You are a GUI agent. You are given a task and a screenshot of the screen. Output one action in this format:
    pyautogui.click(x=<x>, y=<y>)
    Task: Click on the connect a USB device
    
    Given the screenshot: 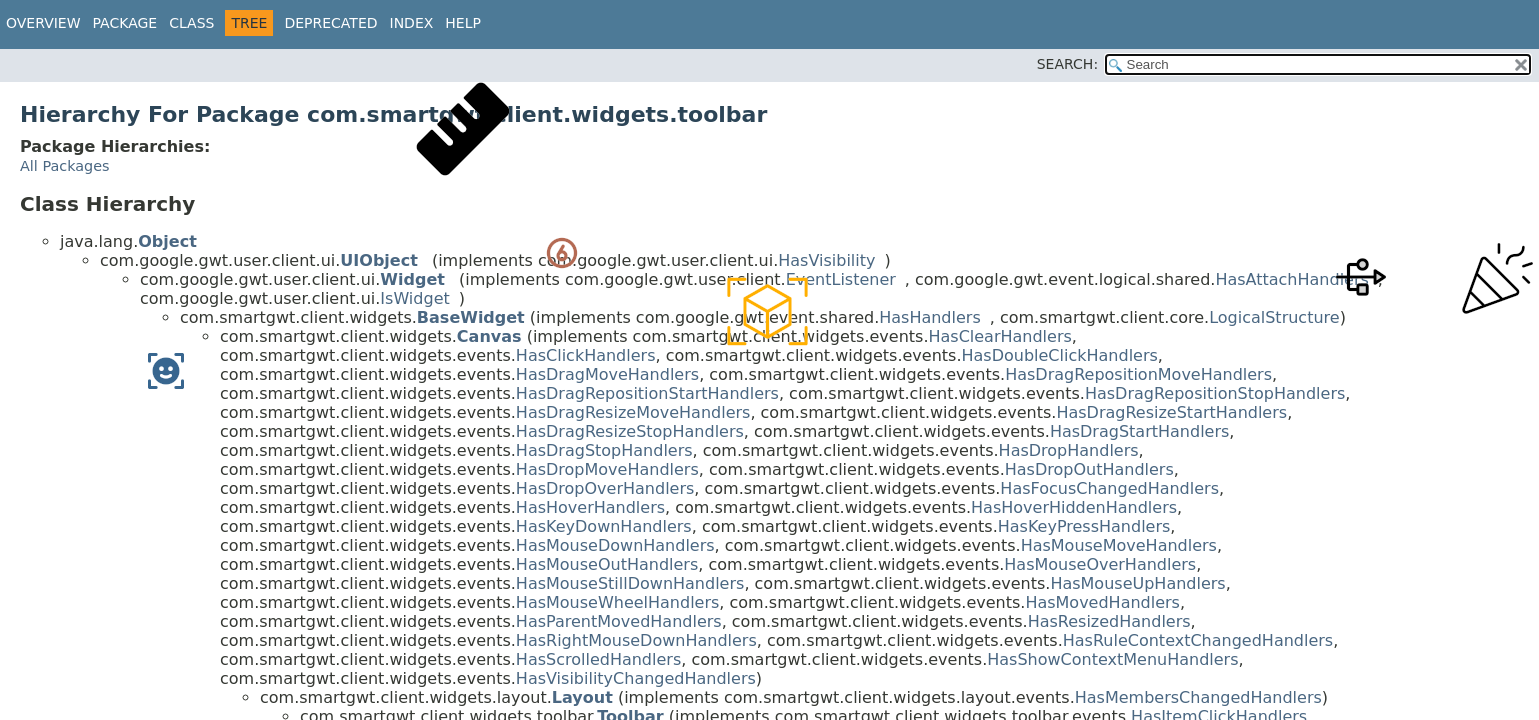 What is the action you would take?
    pyautogui.click(x=1361, y=277)
    